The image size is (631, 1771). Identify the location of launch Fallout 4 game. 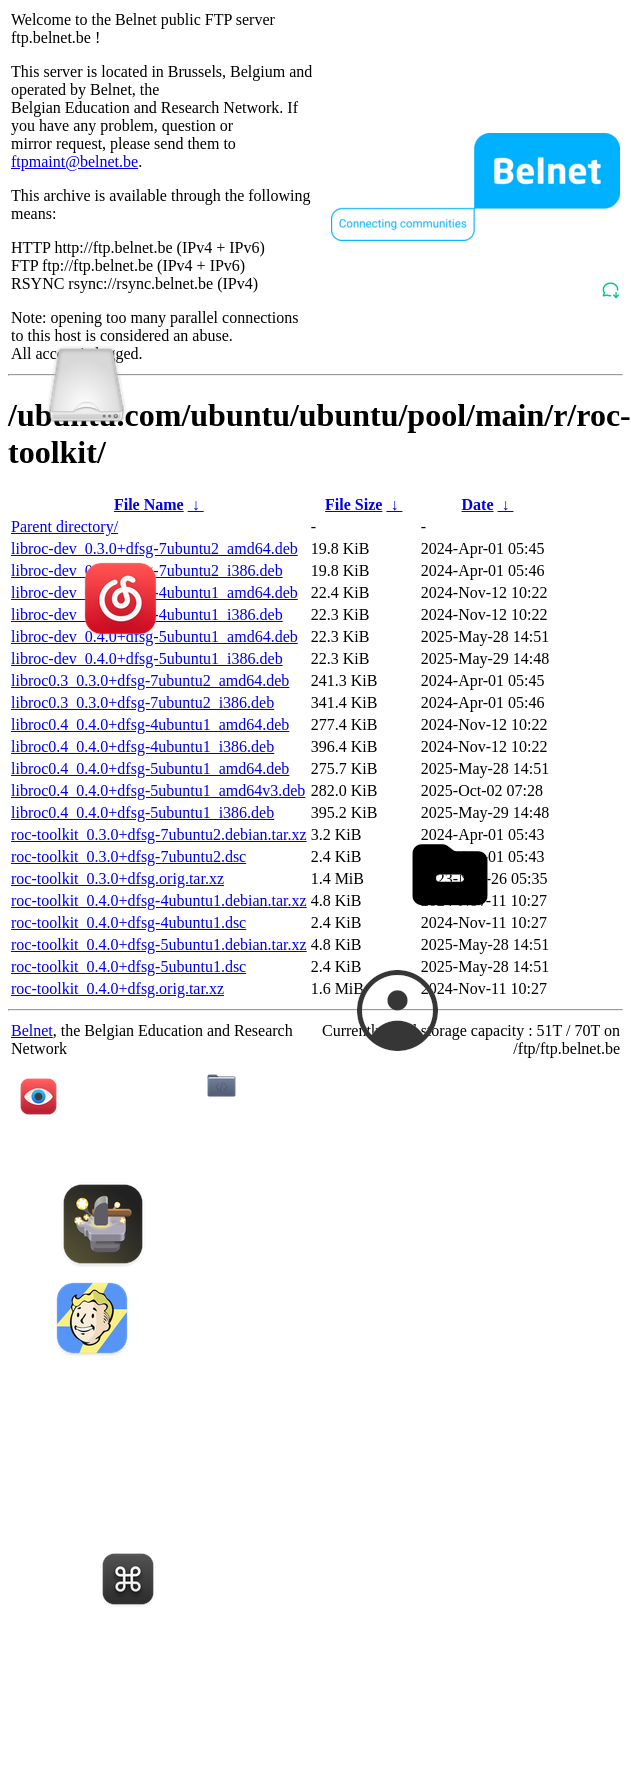
(92, 1318).